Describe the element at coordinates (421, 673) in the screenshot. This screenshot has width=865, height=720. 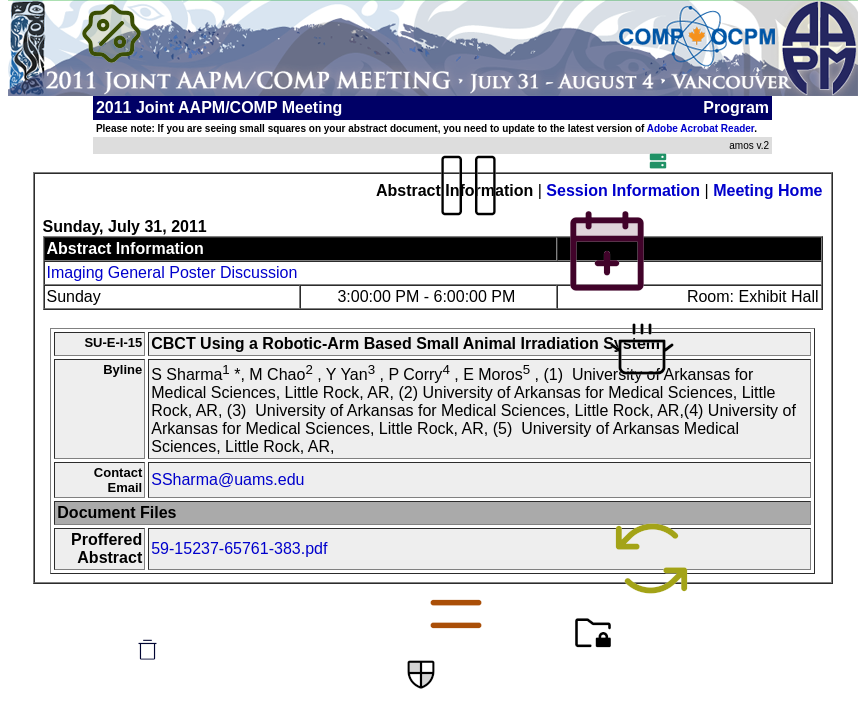
I see `security or protection status indicator` at that location.